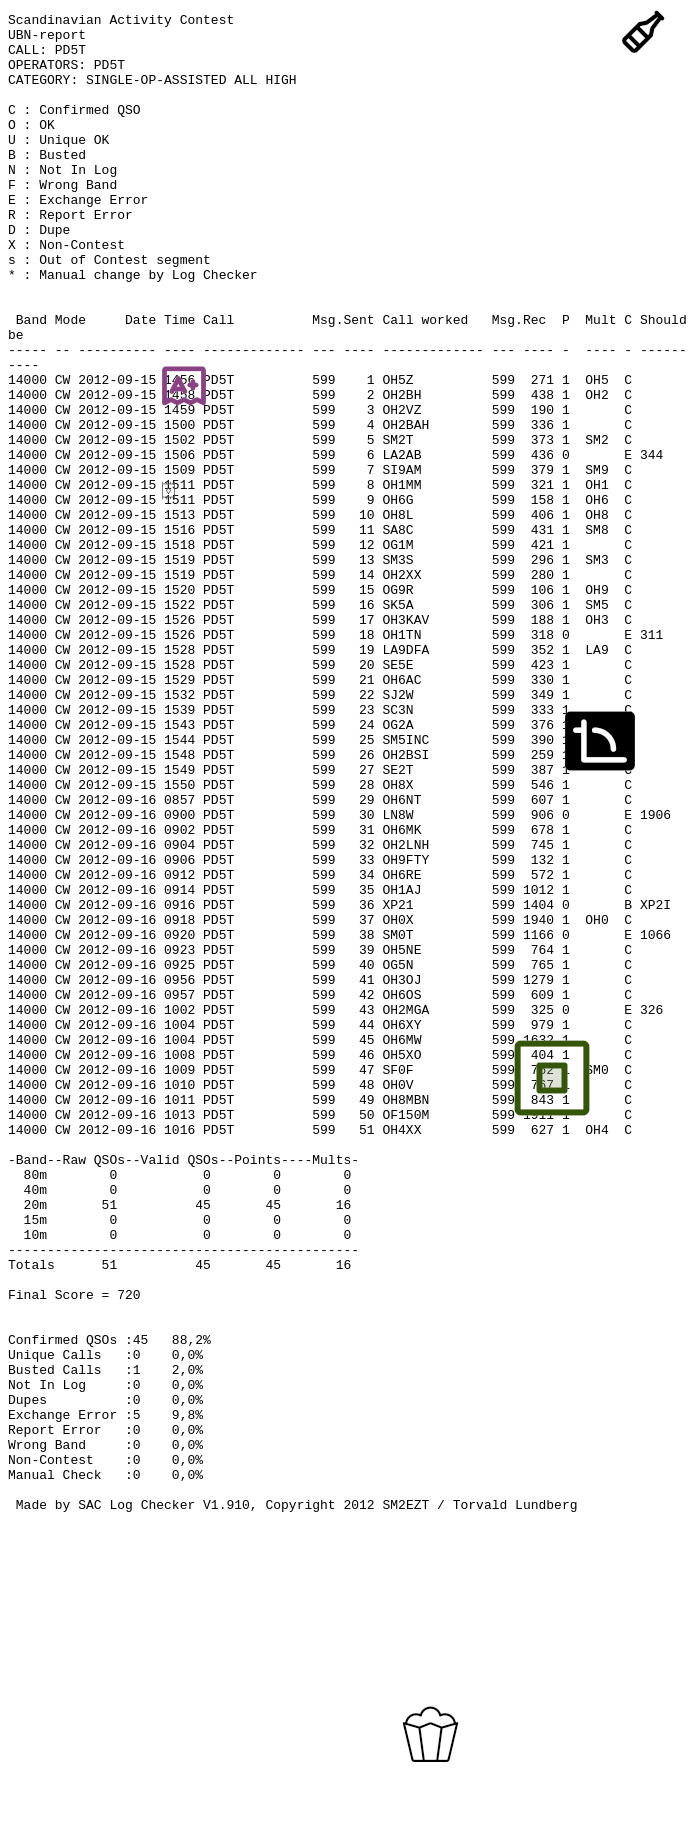  I want to click on measure or adjust an angle, so click(600, 741).